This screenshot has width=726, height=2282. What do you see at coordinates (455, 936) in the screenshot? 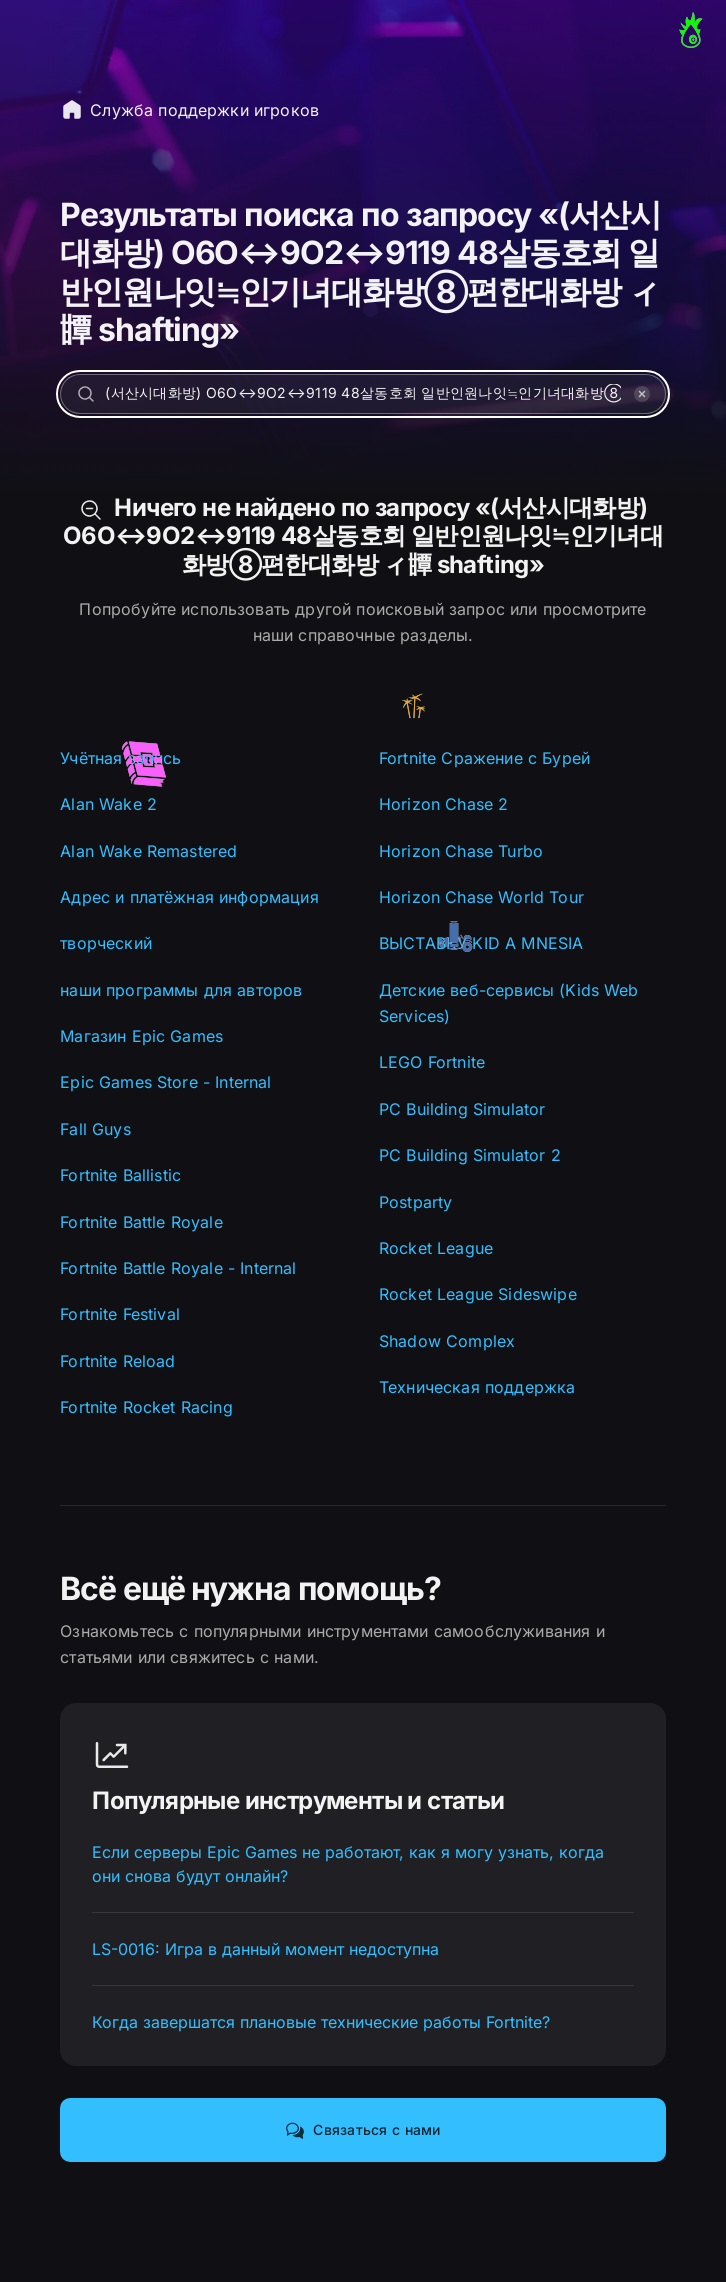
I see `select shotgun ammo type` at bounding box center [455, 936].